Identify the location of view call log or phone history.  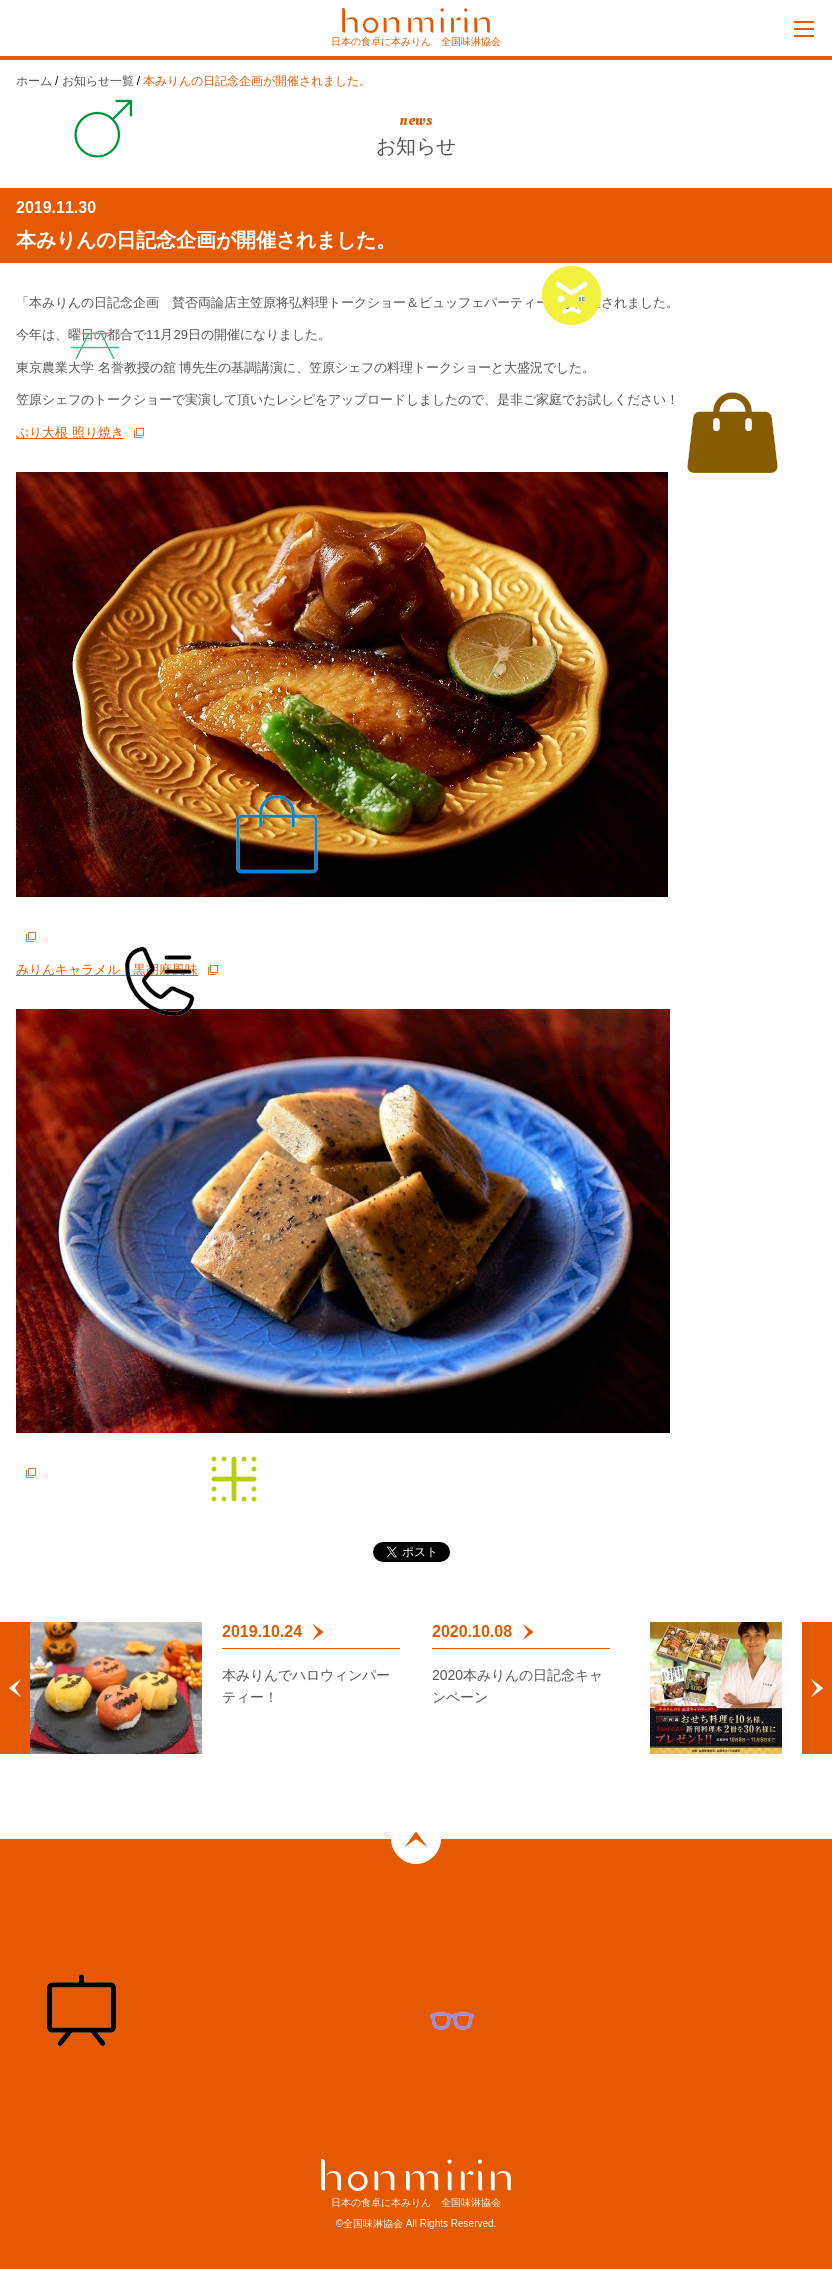
(161, 980).